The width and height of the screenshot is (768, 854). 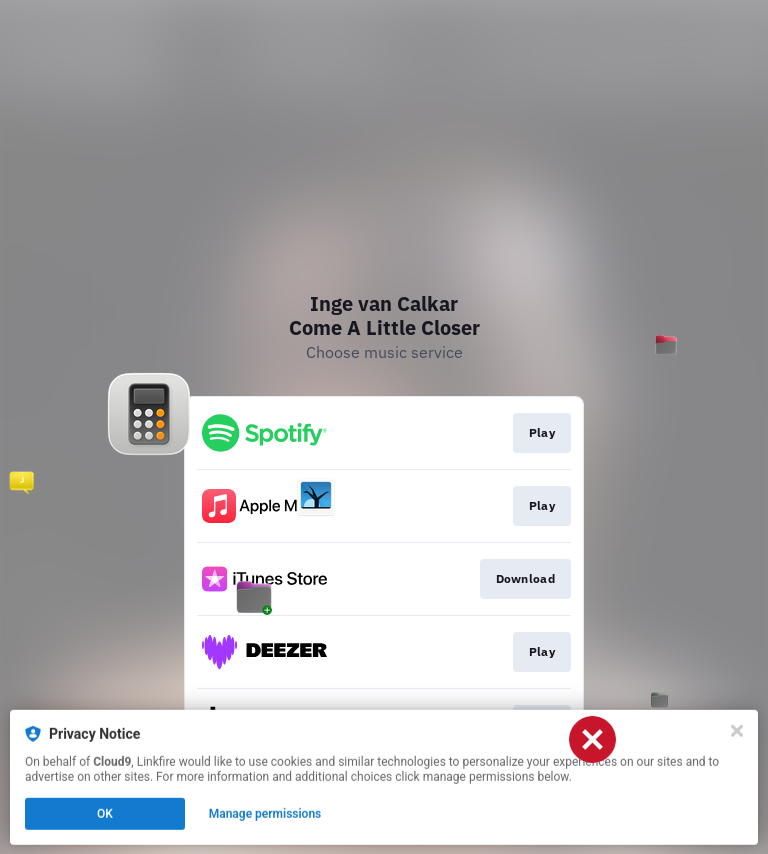 What do you see at coordinates (666, 345) in the screenshot?
I see `drop files here to move them into this folder` at bounding box center [666, 345].